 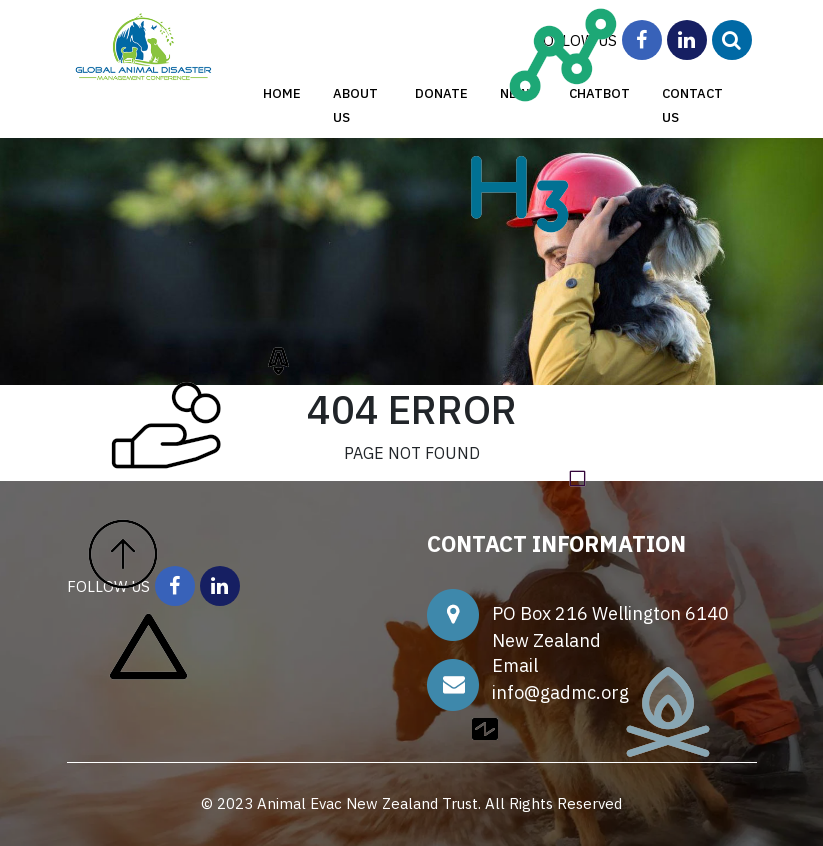 What do you see at coordinates (278, 360) in the screenshot?
I see `astro framework logo` at bounding box center [278, 360].